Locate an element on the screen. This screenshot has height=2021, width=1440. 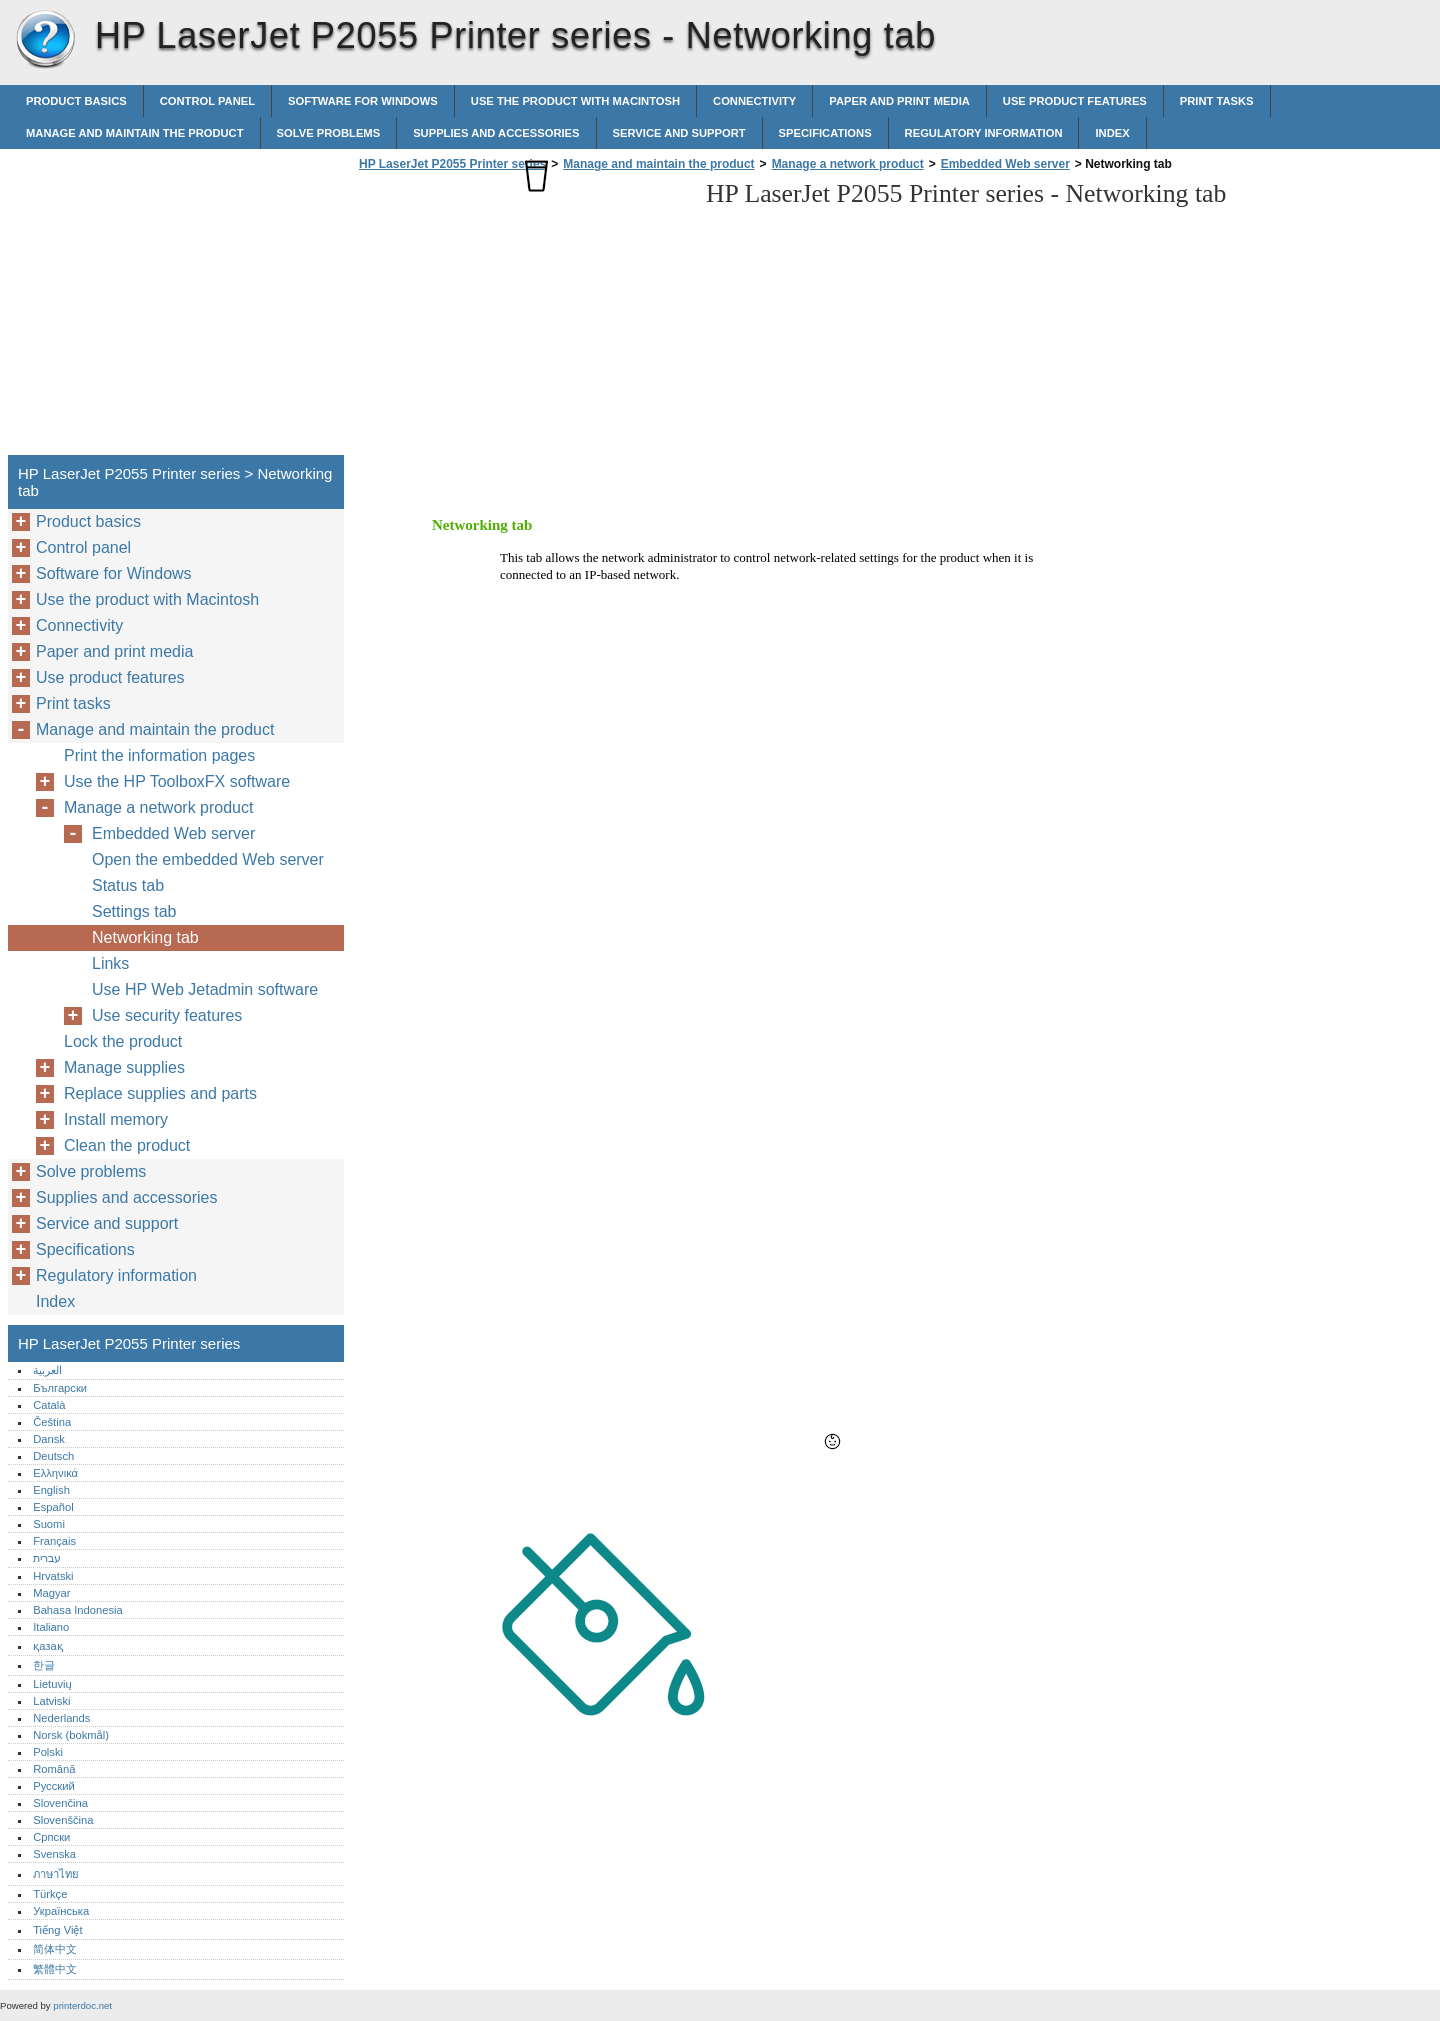
fill an area with color is located at coordinates (600, 1631).